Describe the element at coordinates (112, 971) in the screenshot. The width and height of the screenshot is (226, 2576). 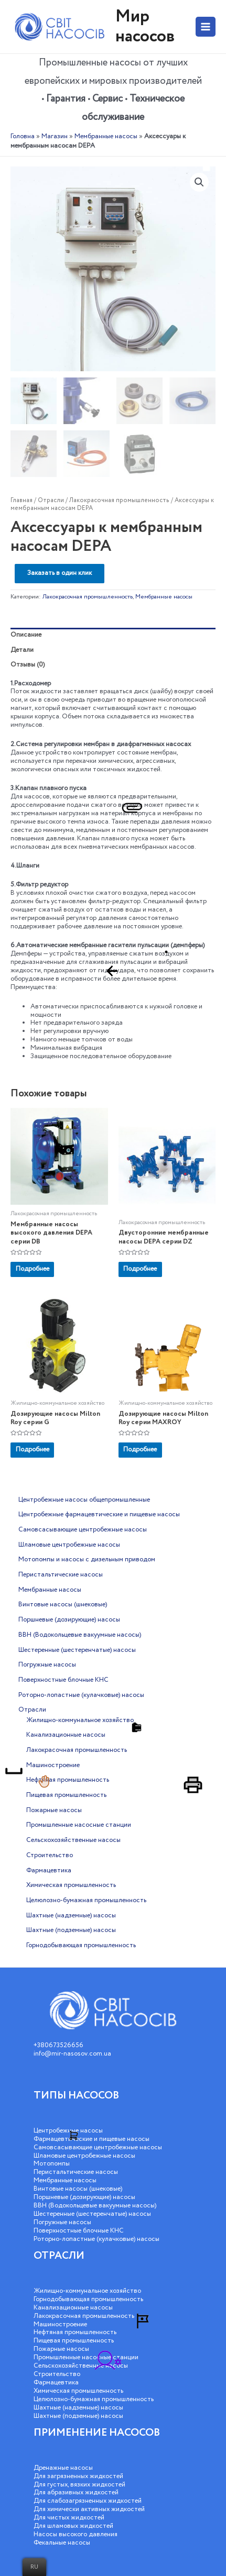
I see `go back to the previous screen` at that location.